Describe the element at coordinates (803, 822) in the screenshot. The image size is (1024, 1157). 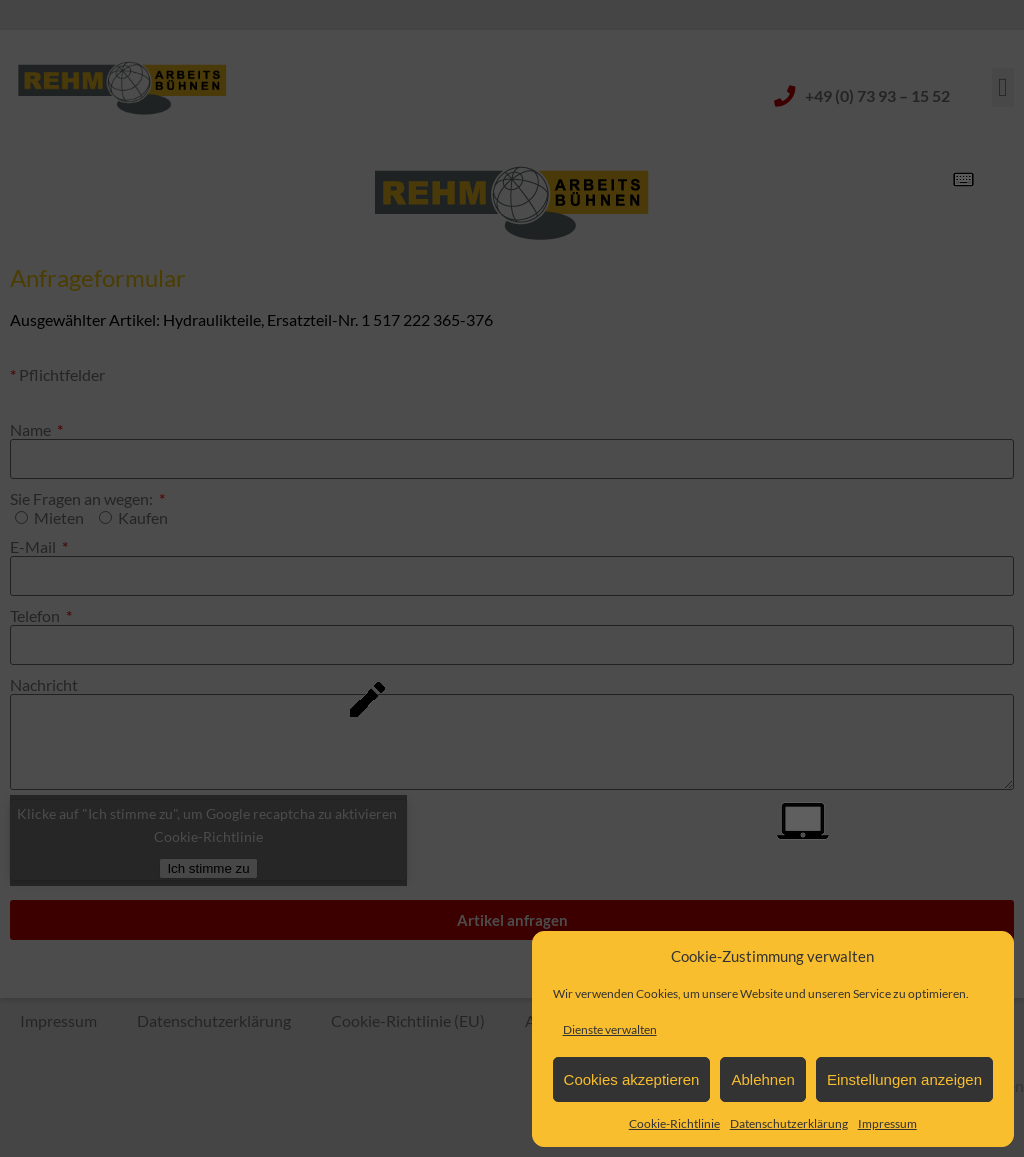
I see `switch to desktop or laptop view` at that location.